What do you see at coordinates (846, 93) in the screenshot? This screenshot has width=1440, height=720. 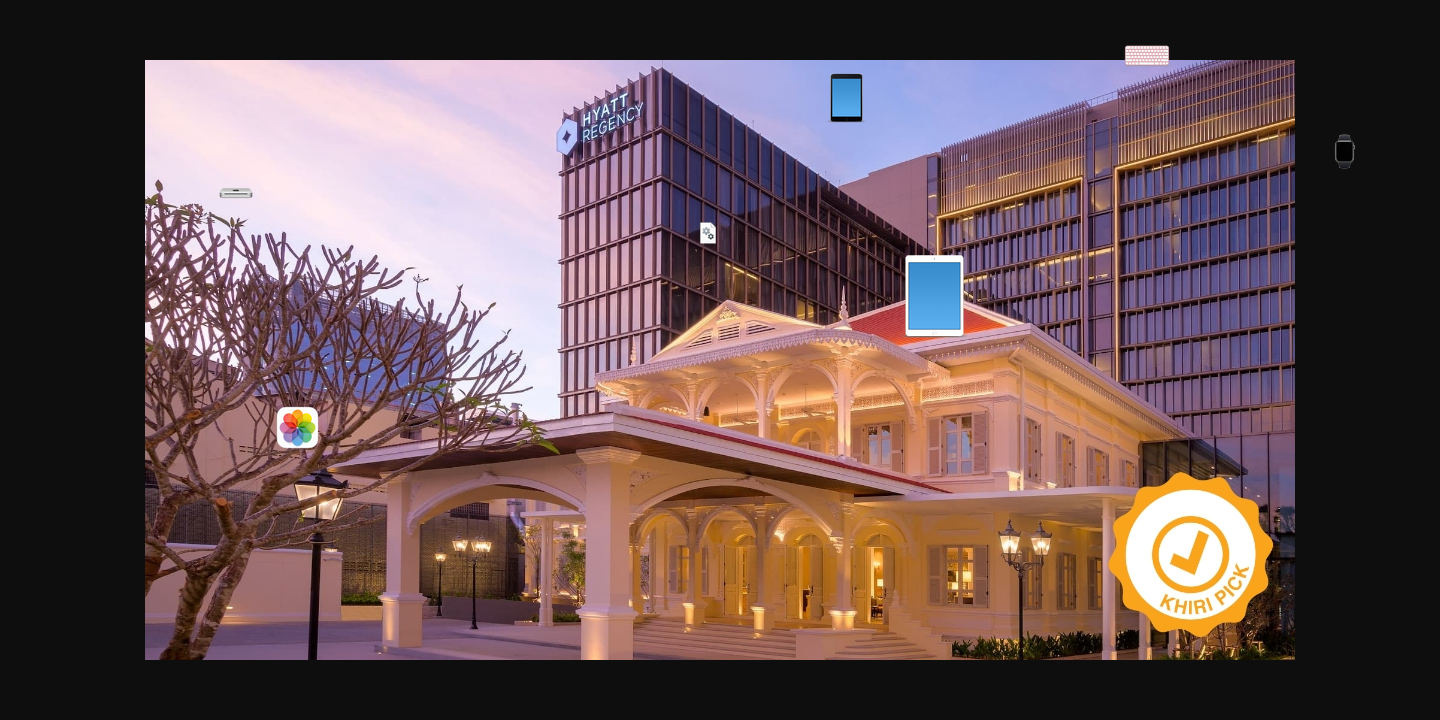 I see `iPad mini device with cellular connectivity` at bounding box center [846, 93].